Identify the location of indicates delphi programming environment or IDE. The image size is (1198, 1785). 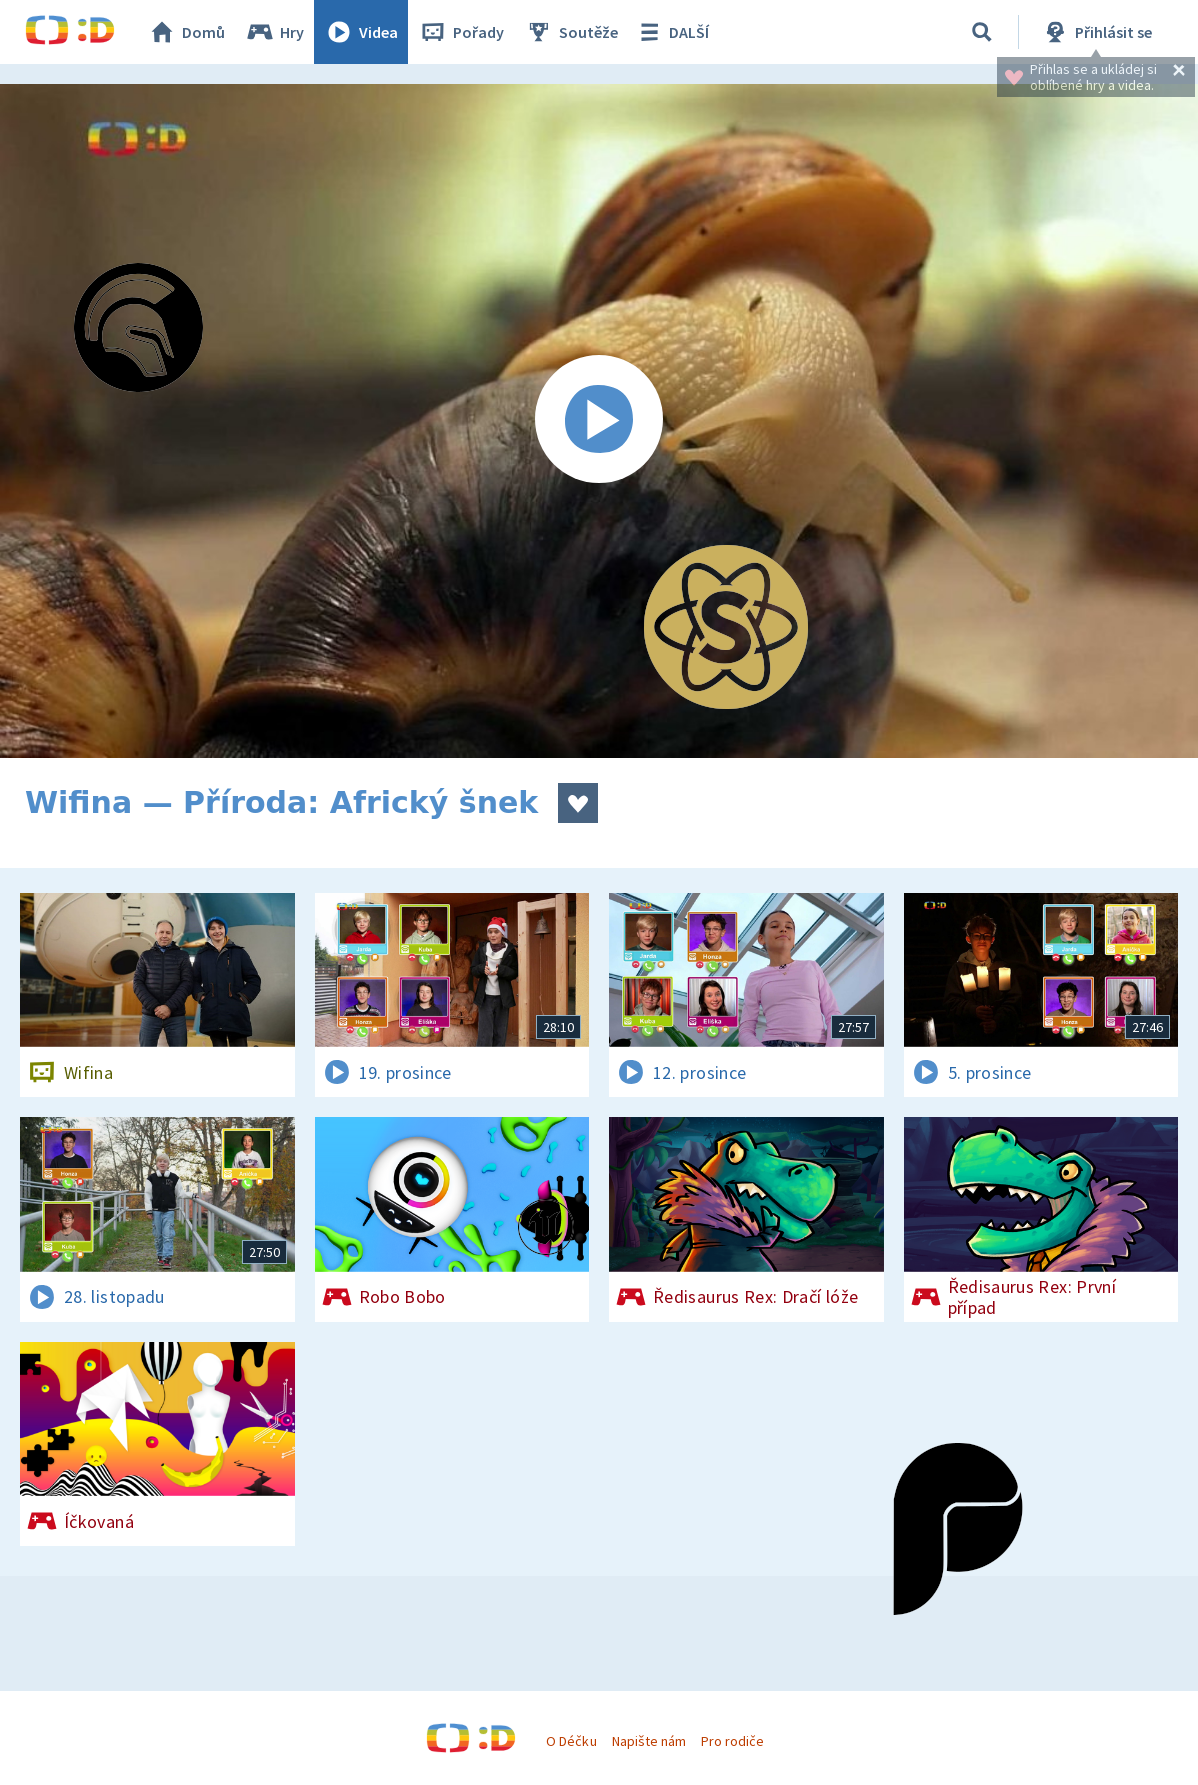
(138, 327).